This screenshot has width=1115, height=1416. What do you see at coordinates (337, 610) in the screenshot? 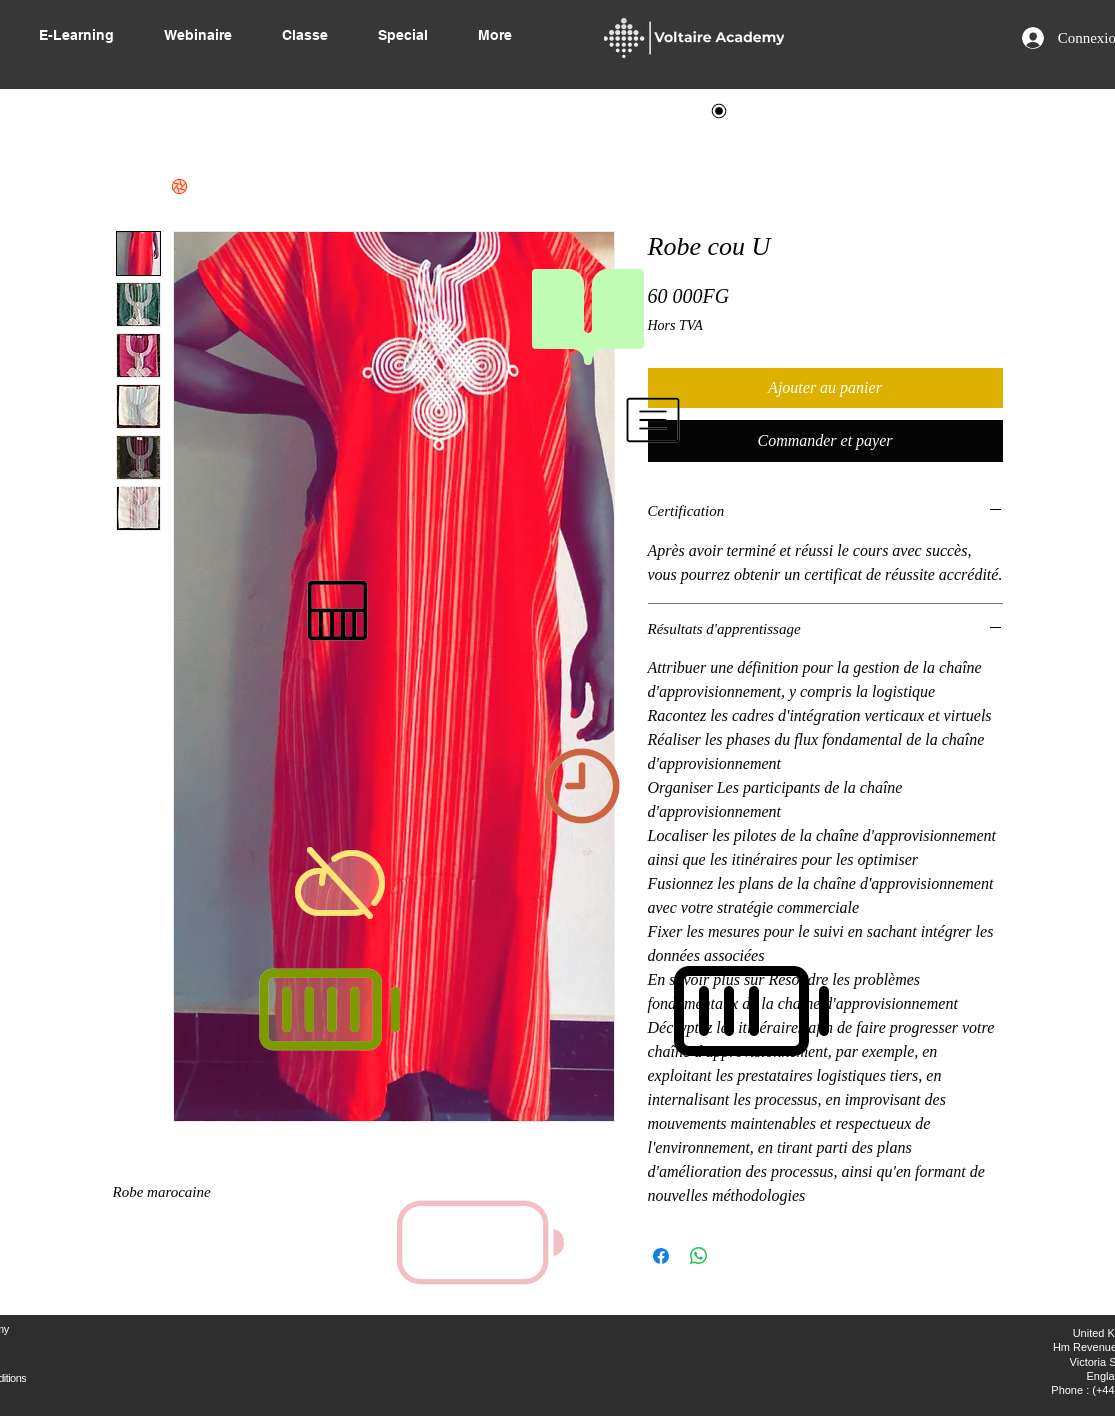
I see `toggle bottom panel visibility` at bounding box center [337, 610].